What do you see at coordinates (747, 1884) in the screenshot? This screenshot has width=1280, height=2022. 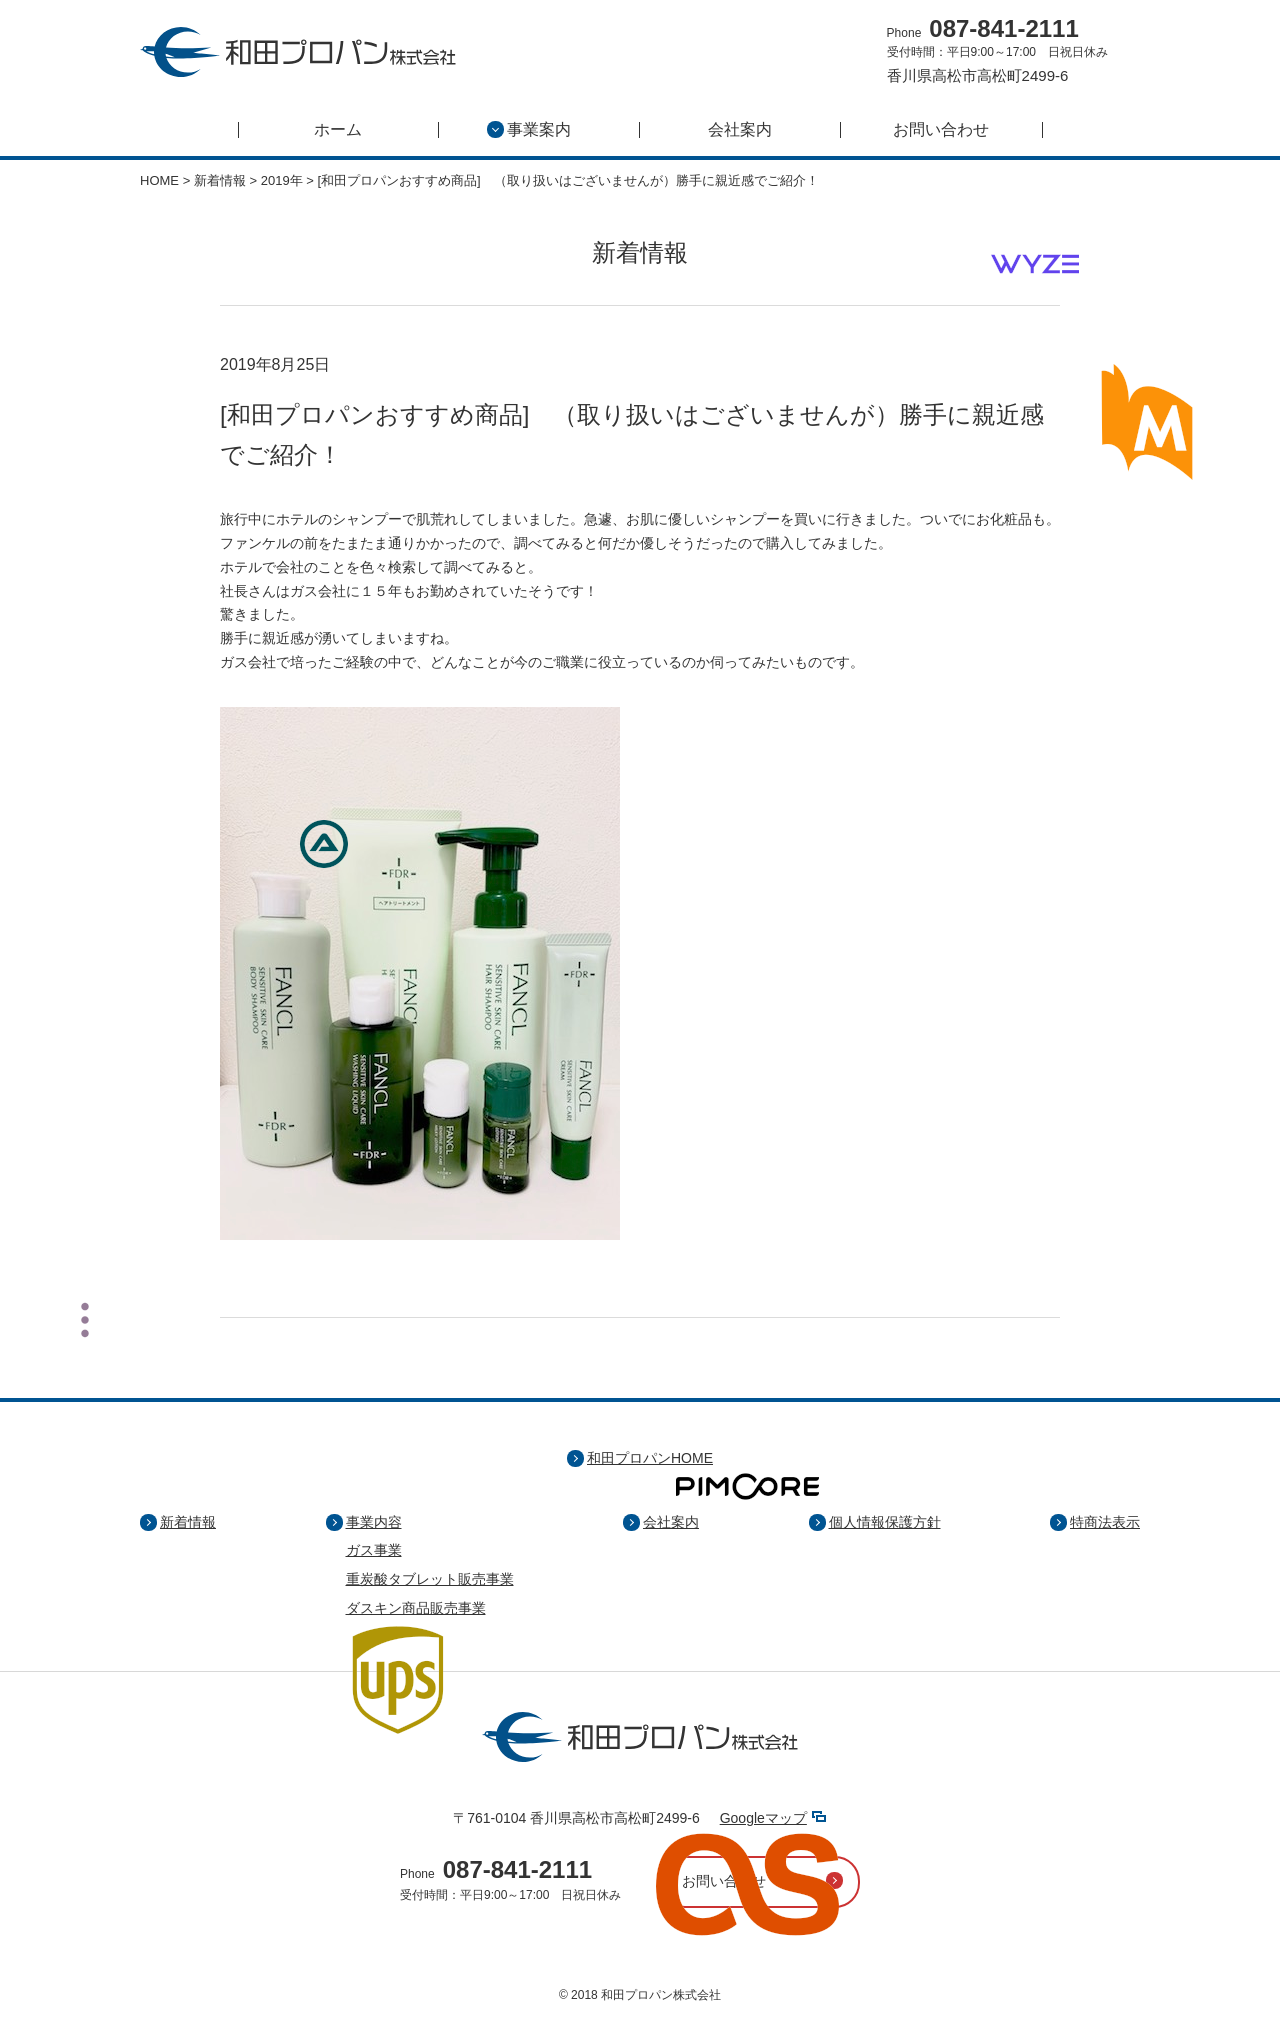 I see `open Last.fm app` at bounding box center [747, 1884].